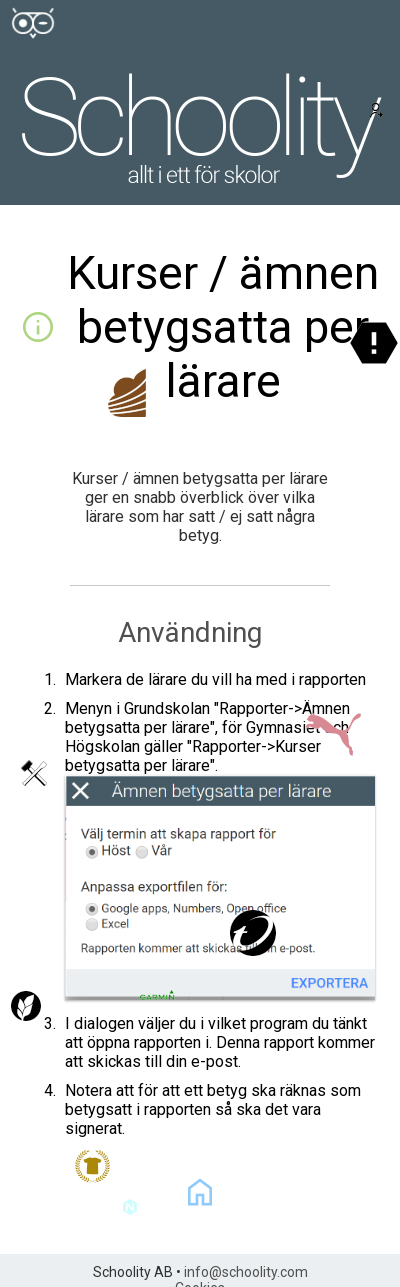  Describe the element at coordinates (92, 1166) in the screenshot. I see `visit teepublic store or website` at that location.